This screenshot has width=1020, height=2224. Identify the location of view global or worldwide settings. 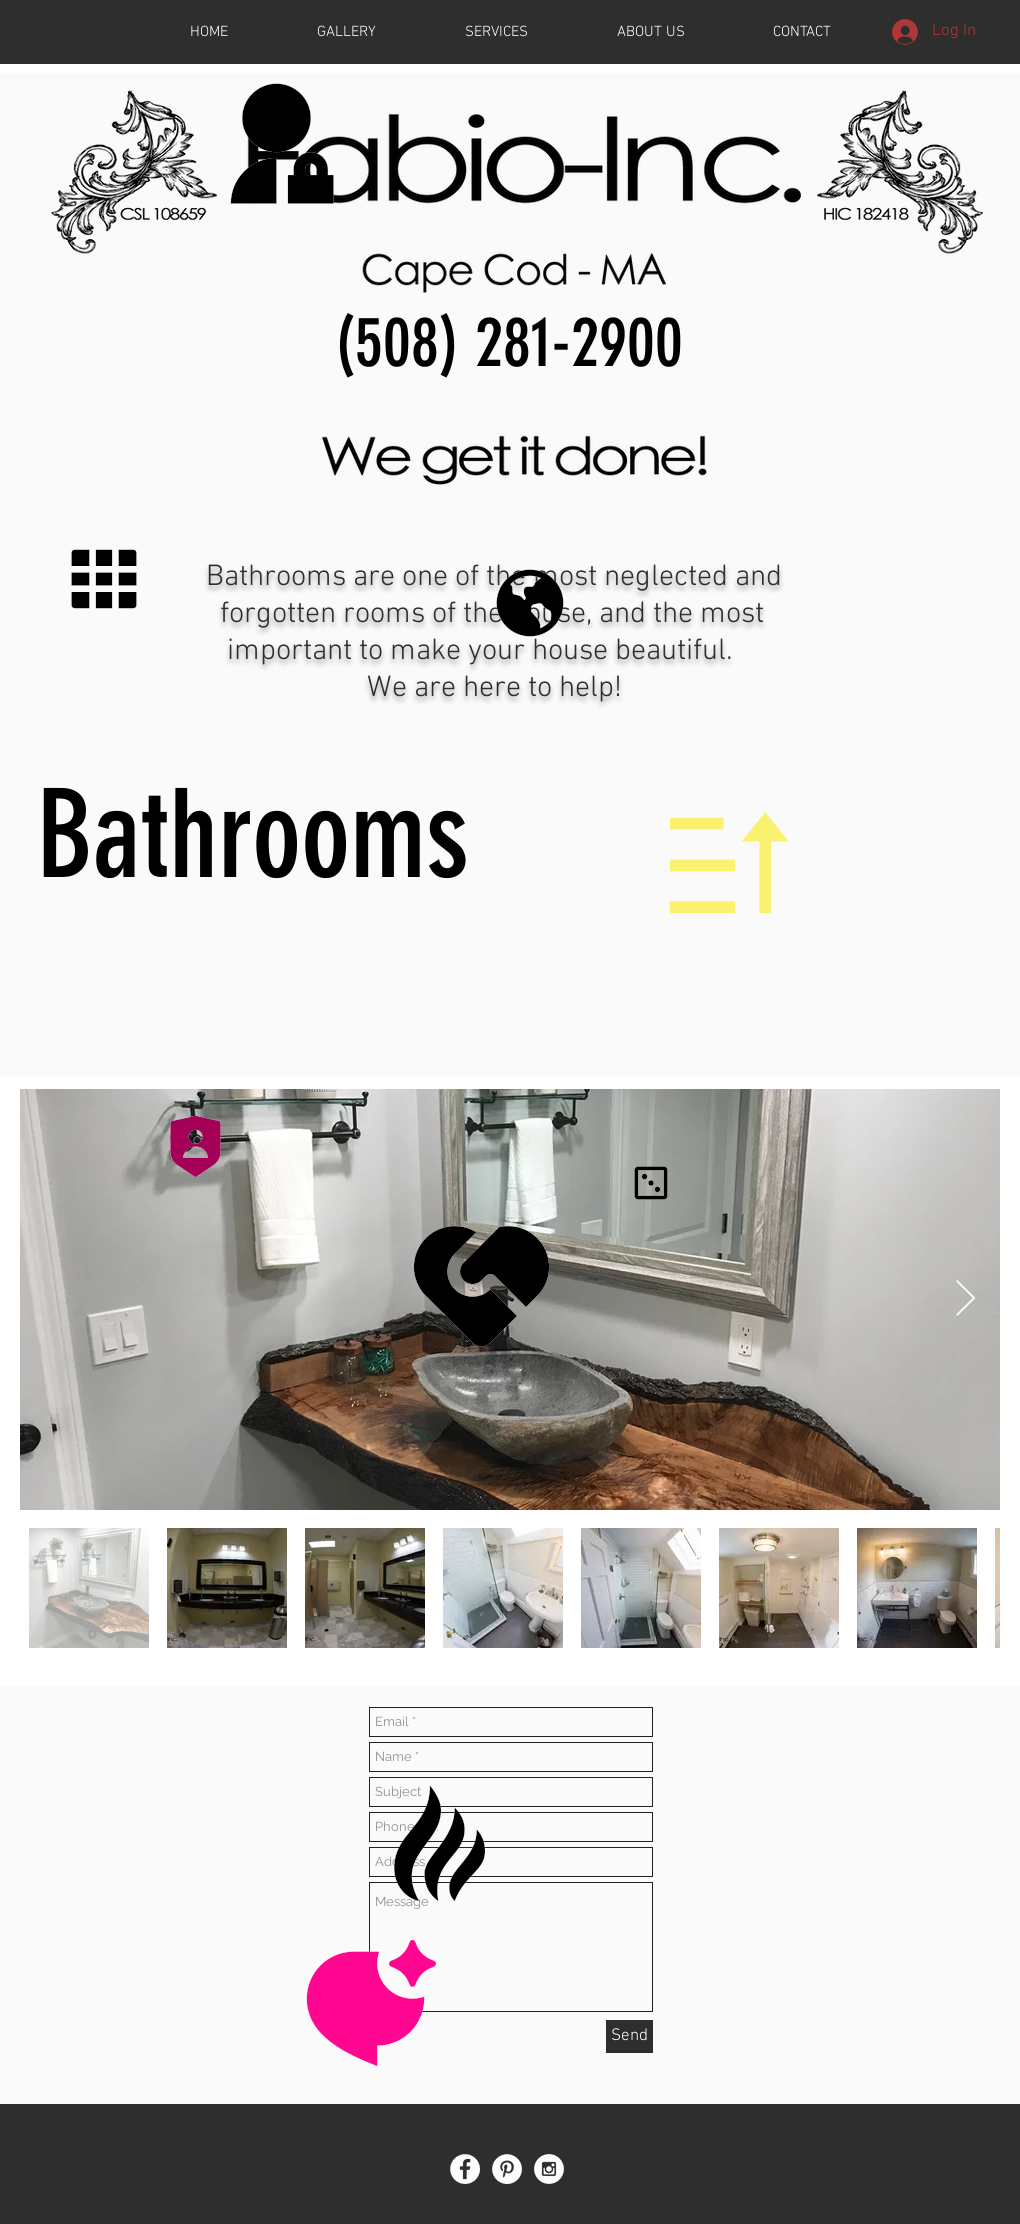
(530, 603).